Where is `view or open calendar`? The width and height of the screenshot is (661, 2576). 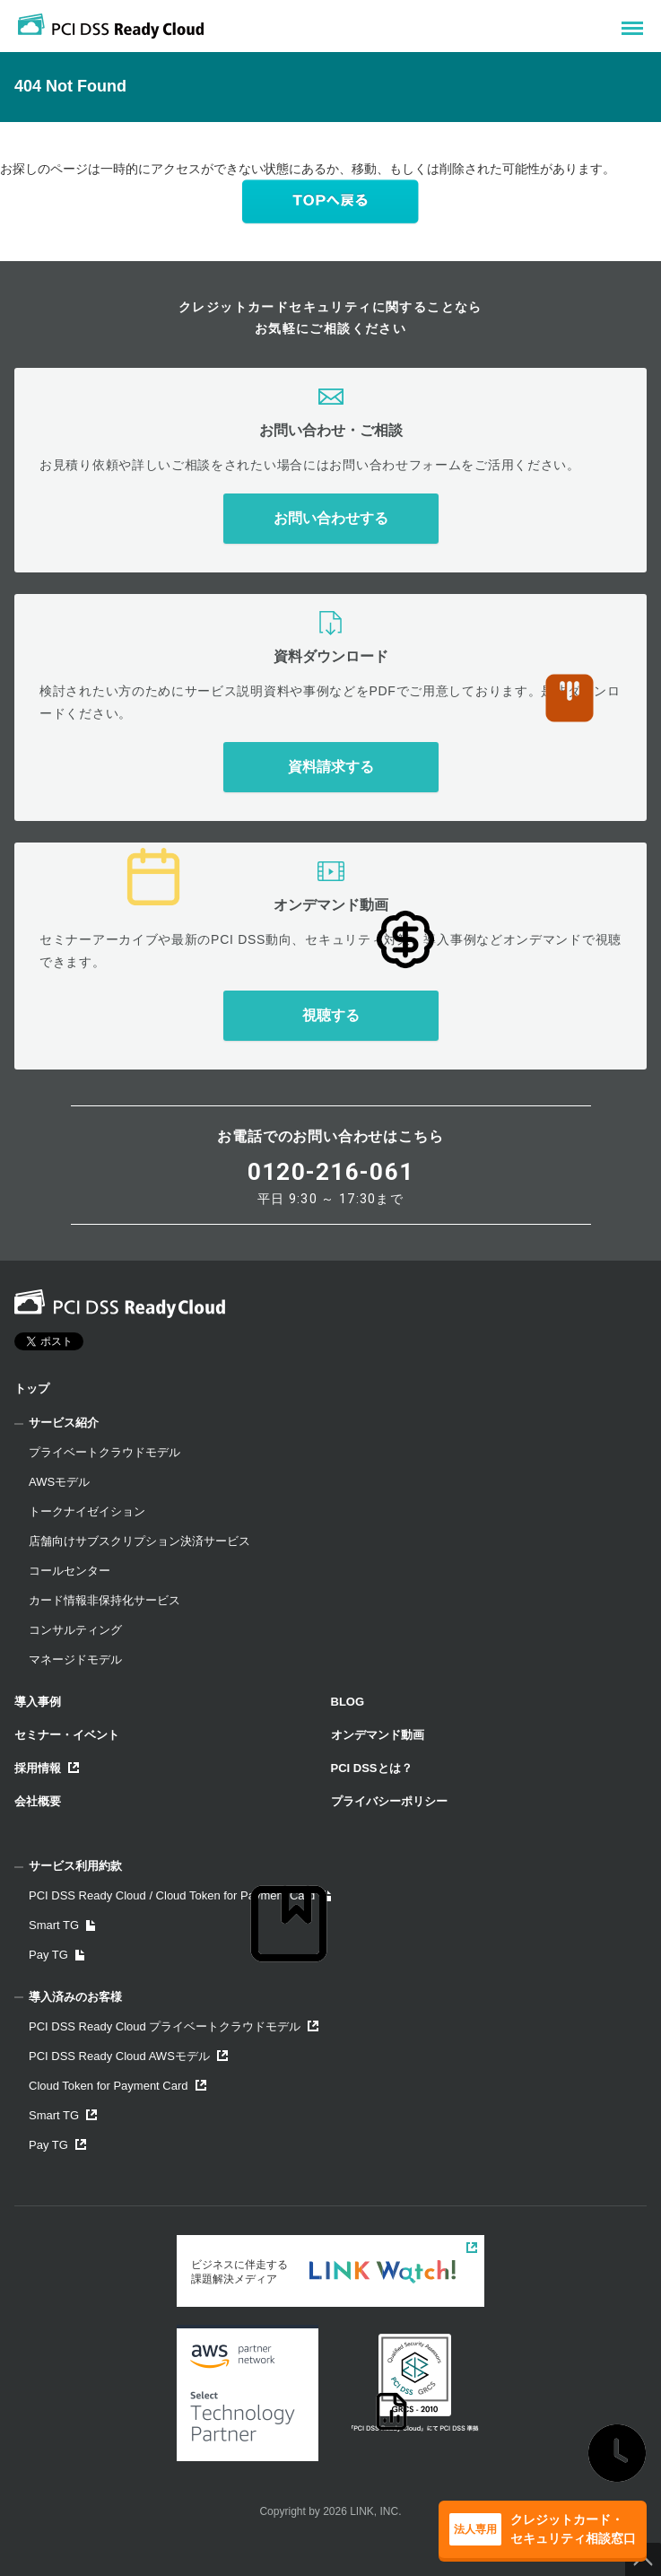 view or open calendar is located at coordinates (153, 877).